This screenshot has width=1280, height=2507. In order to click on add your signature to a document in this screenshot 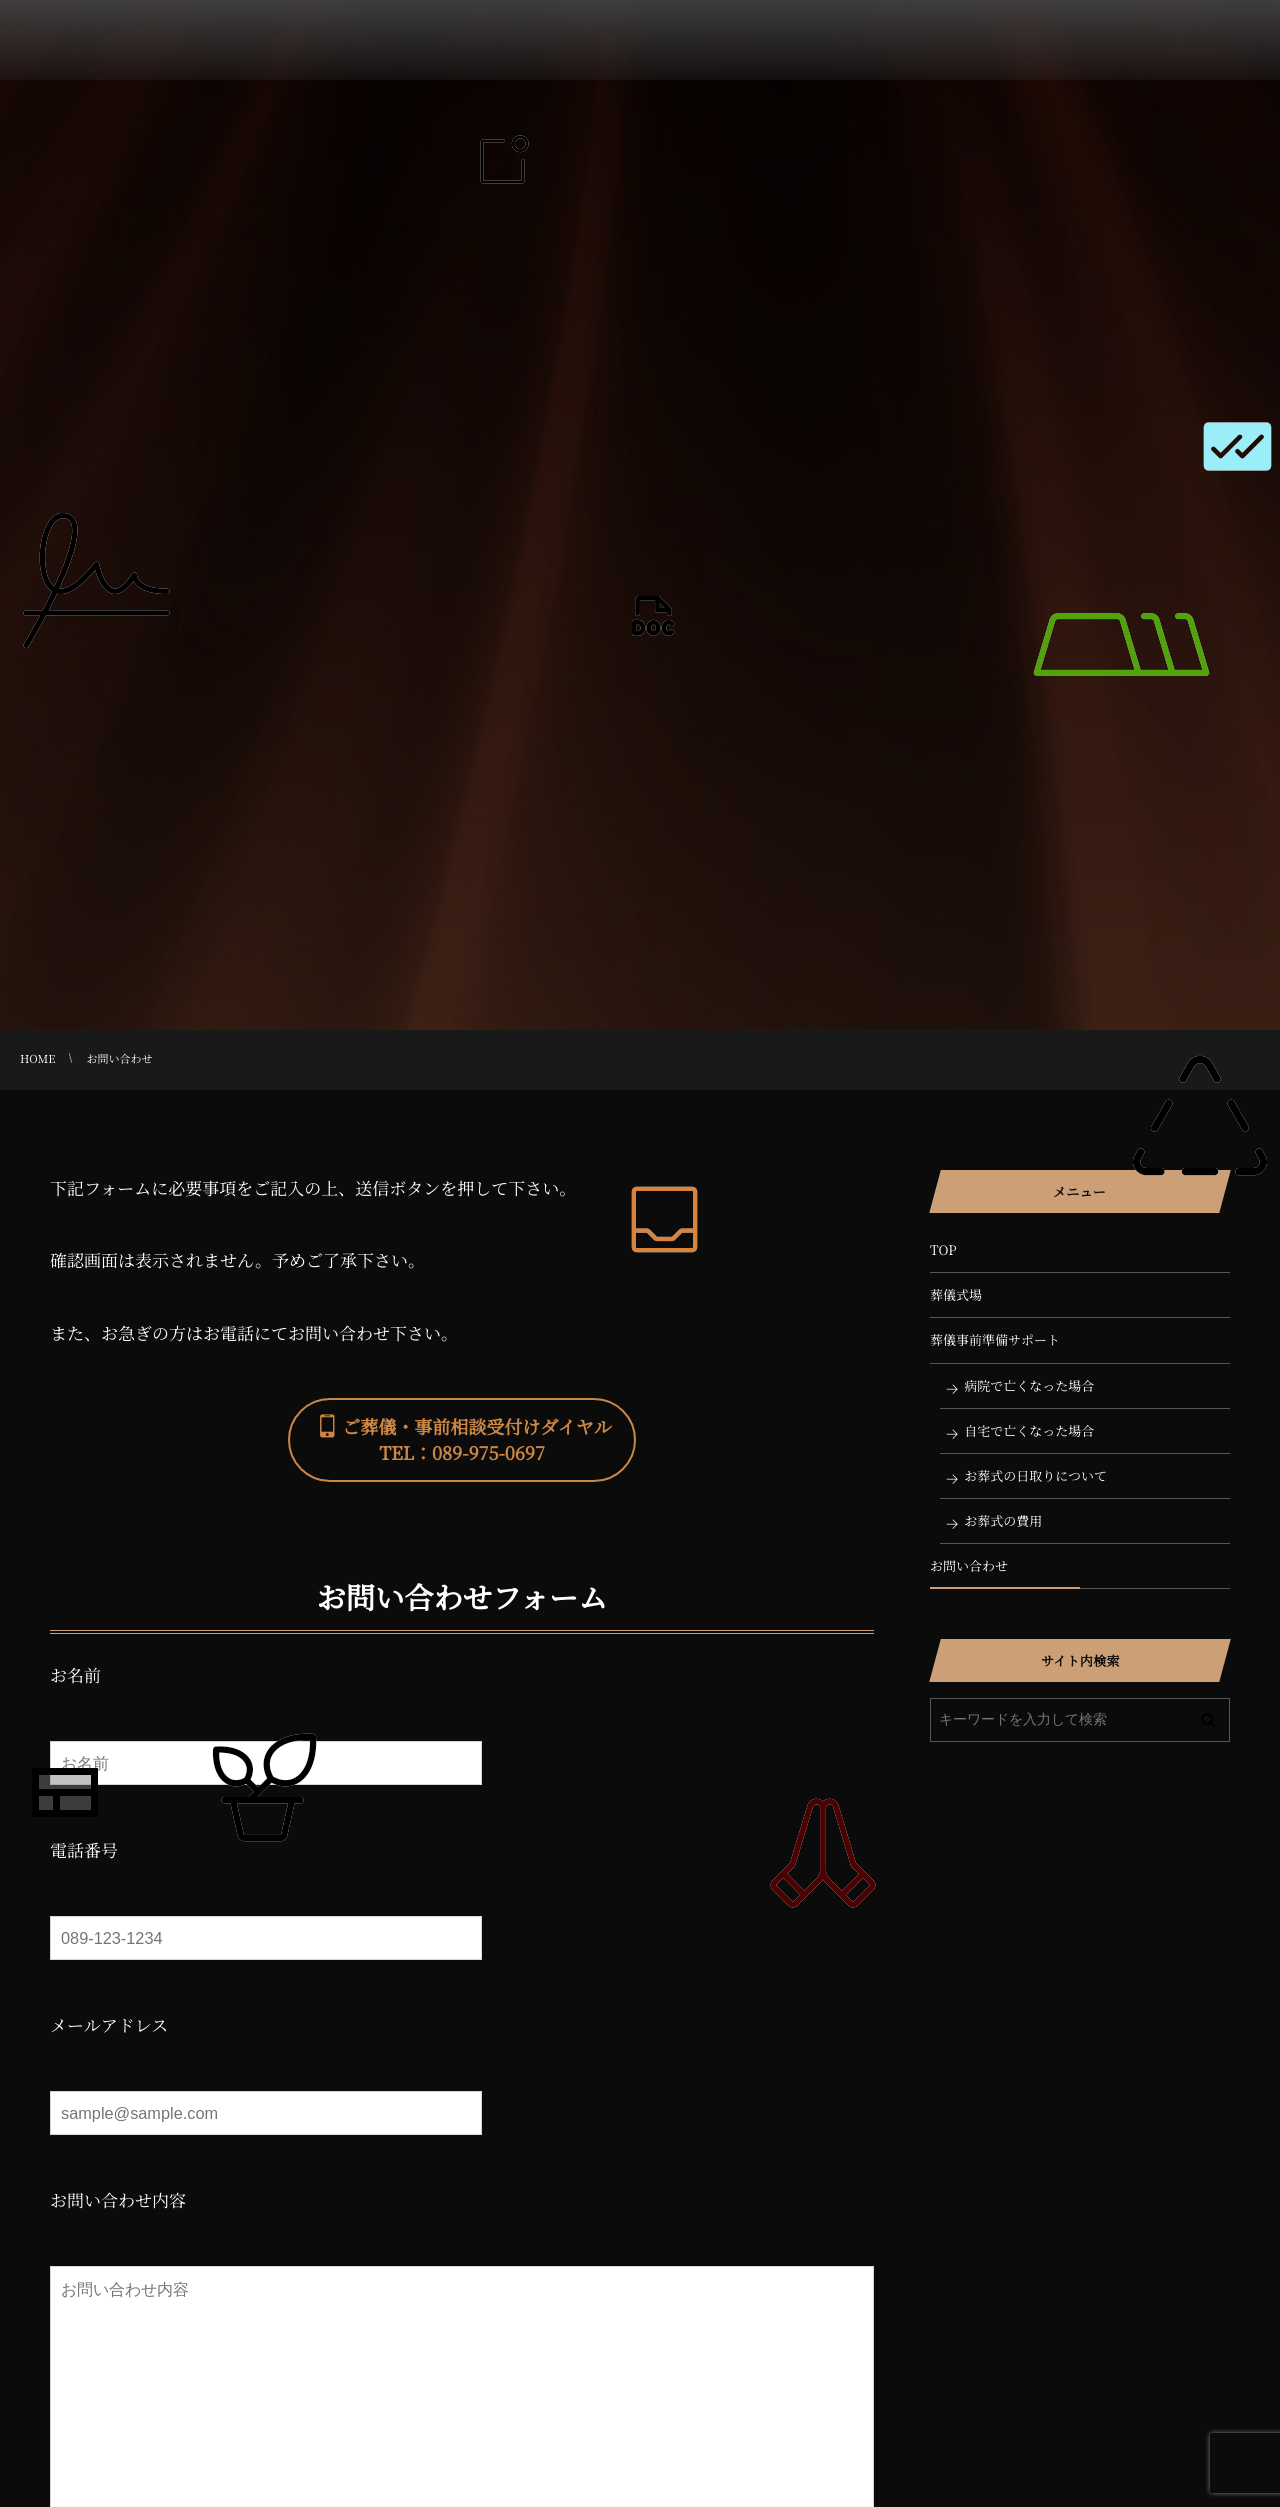, I will do `click(96, 580)`.